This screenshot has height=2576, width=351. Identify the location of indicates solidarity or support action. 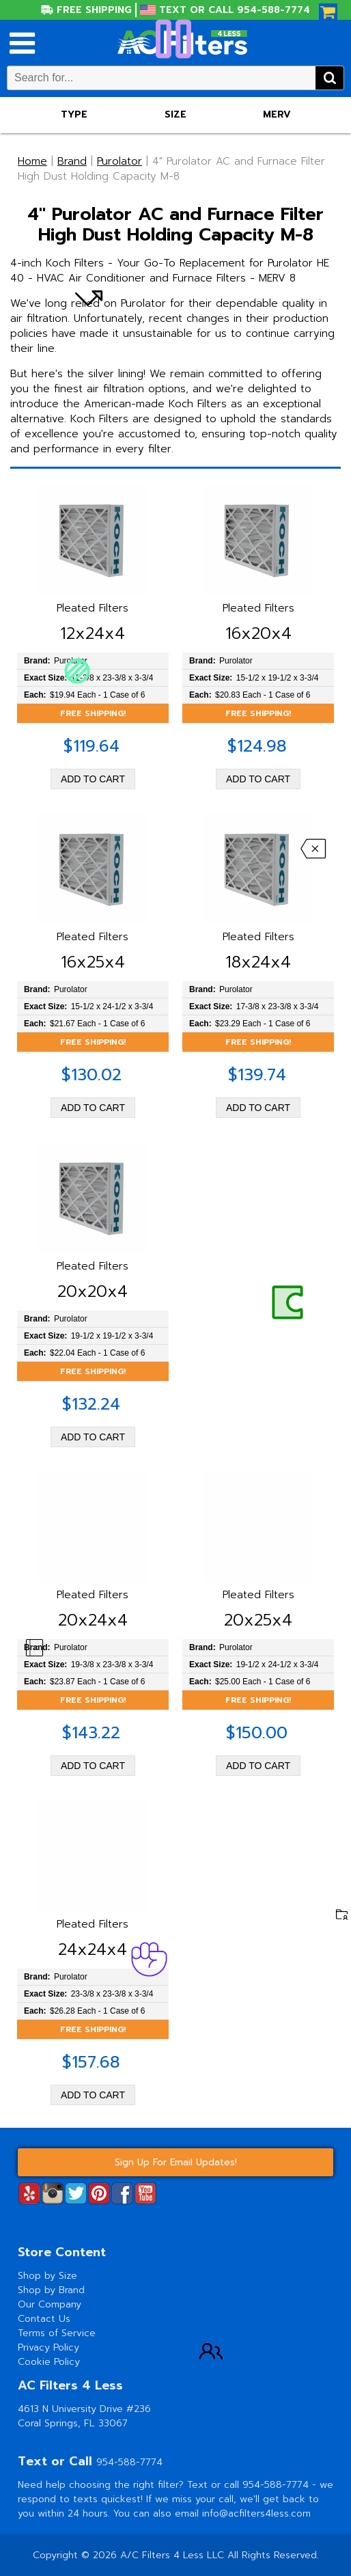
(149, 1958).